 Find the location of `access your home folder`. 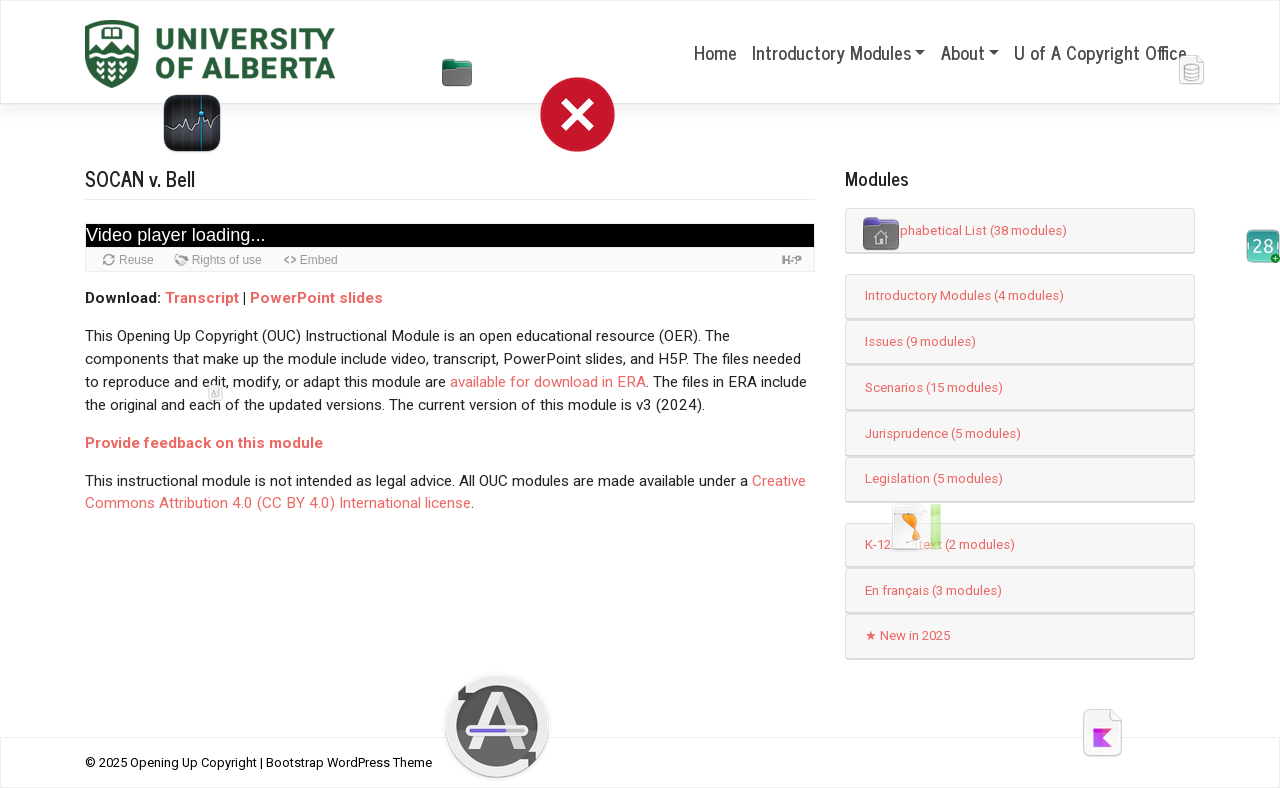

access your home folder is located at coordinates (881, 233).